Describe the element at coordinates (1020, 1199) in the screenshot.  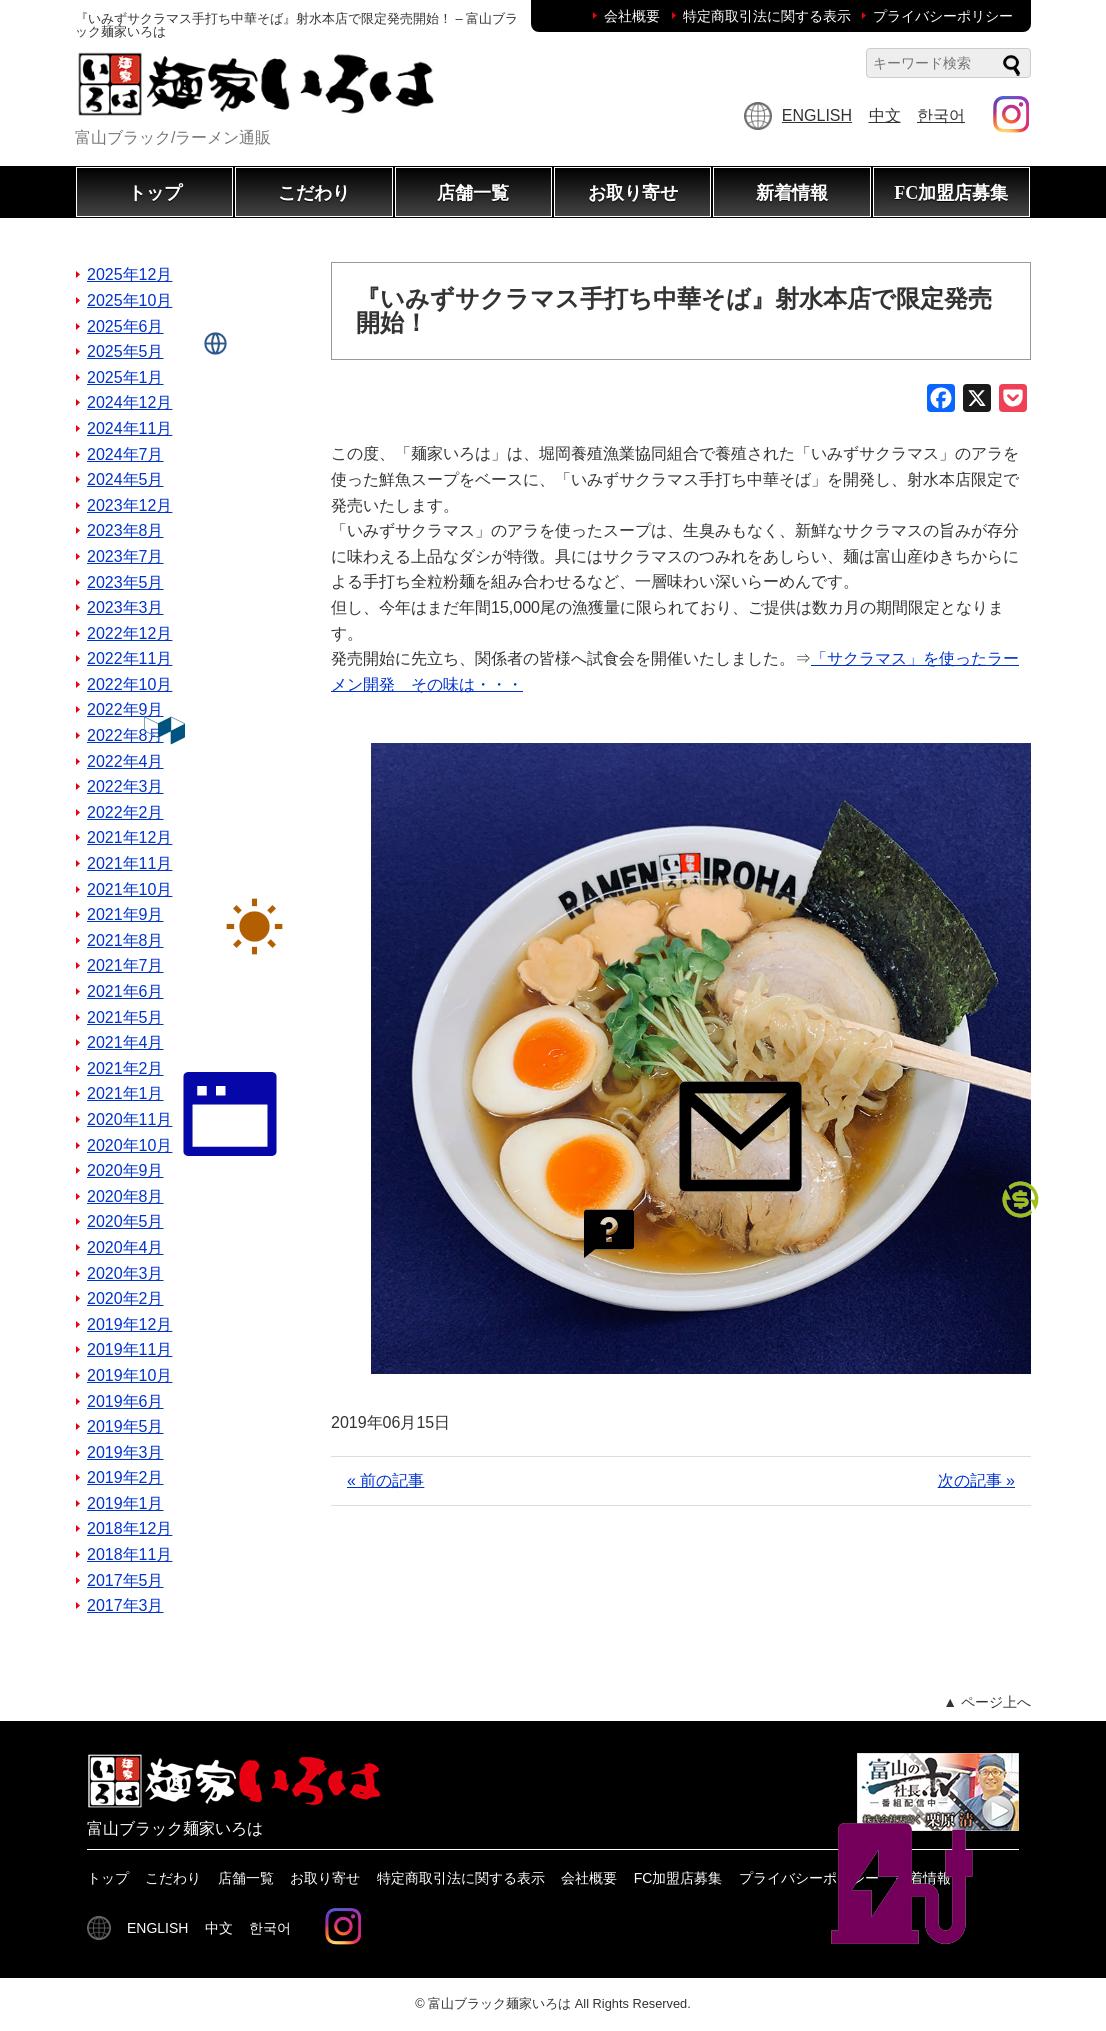
I see `currency exchange or conversion` at that location.